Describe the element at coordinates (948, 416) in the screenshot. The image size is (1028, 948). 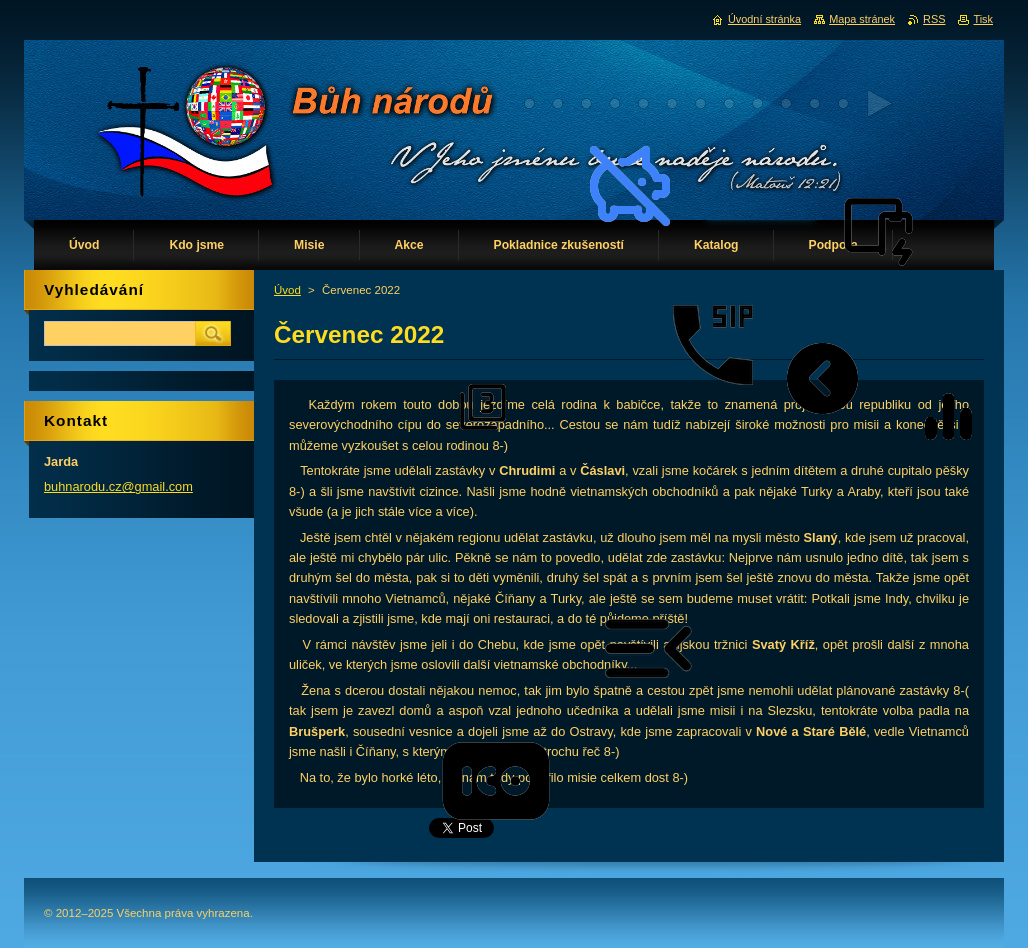
I see `adjust audio equalizer settings` at that location.